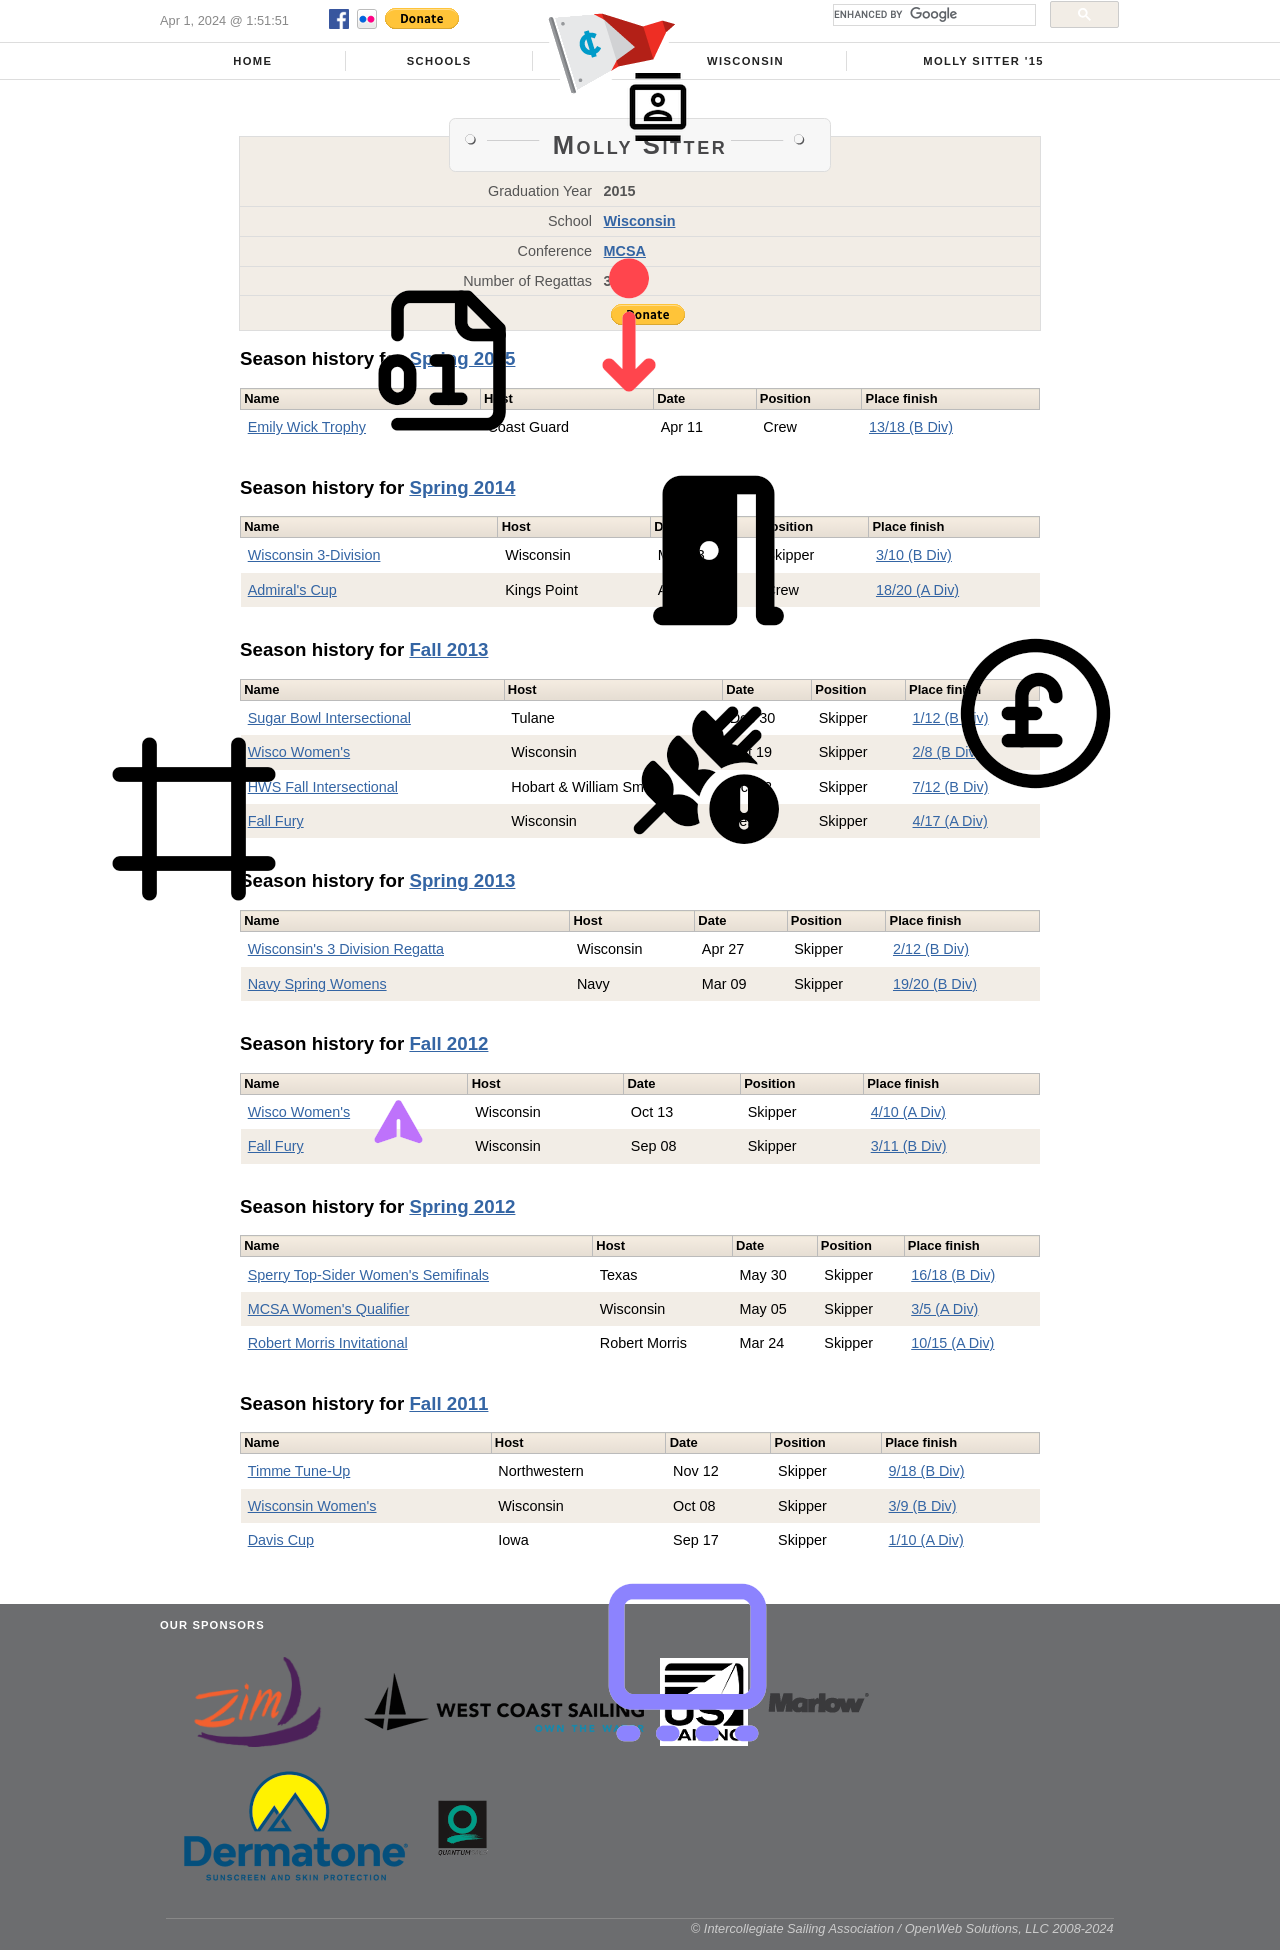 This screenshot has height=1950, width=1280. What do you see at coordinates (687, 1662) in the screenshot?
I see `view gallery in thumbnail grid mode` at bounding box center [687, 1662].